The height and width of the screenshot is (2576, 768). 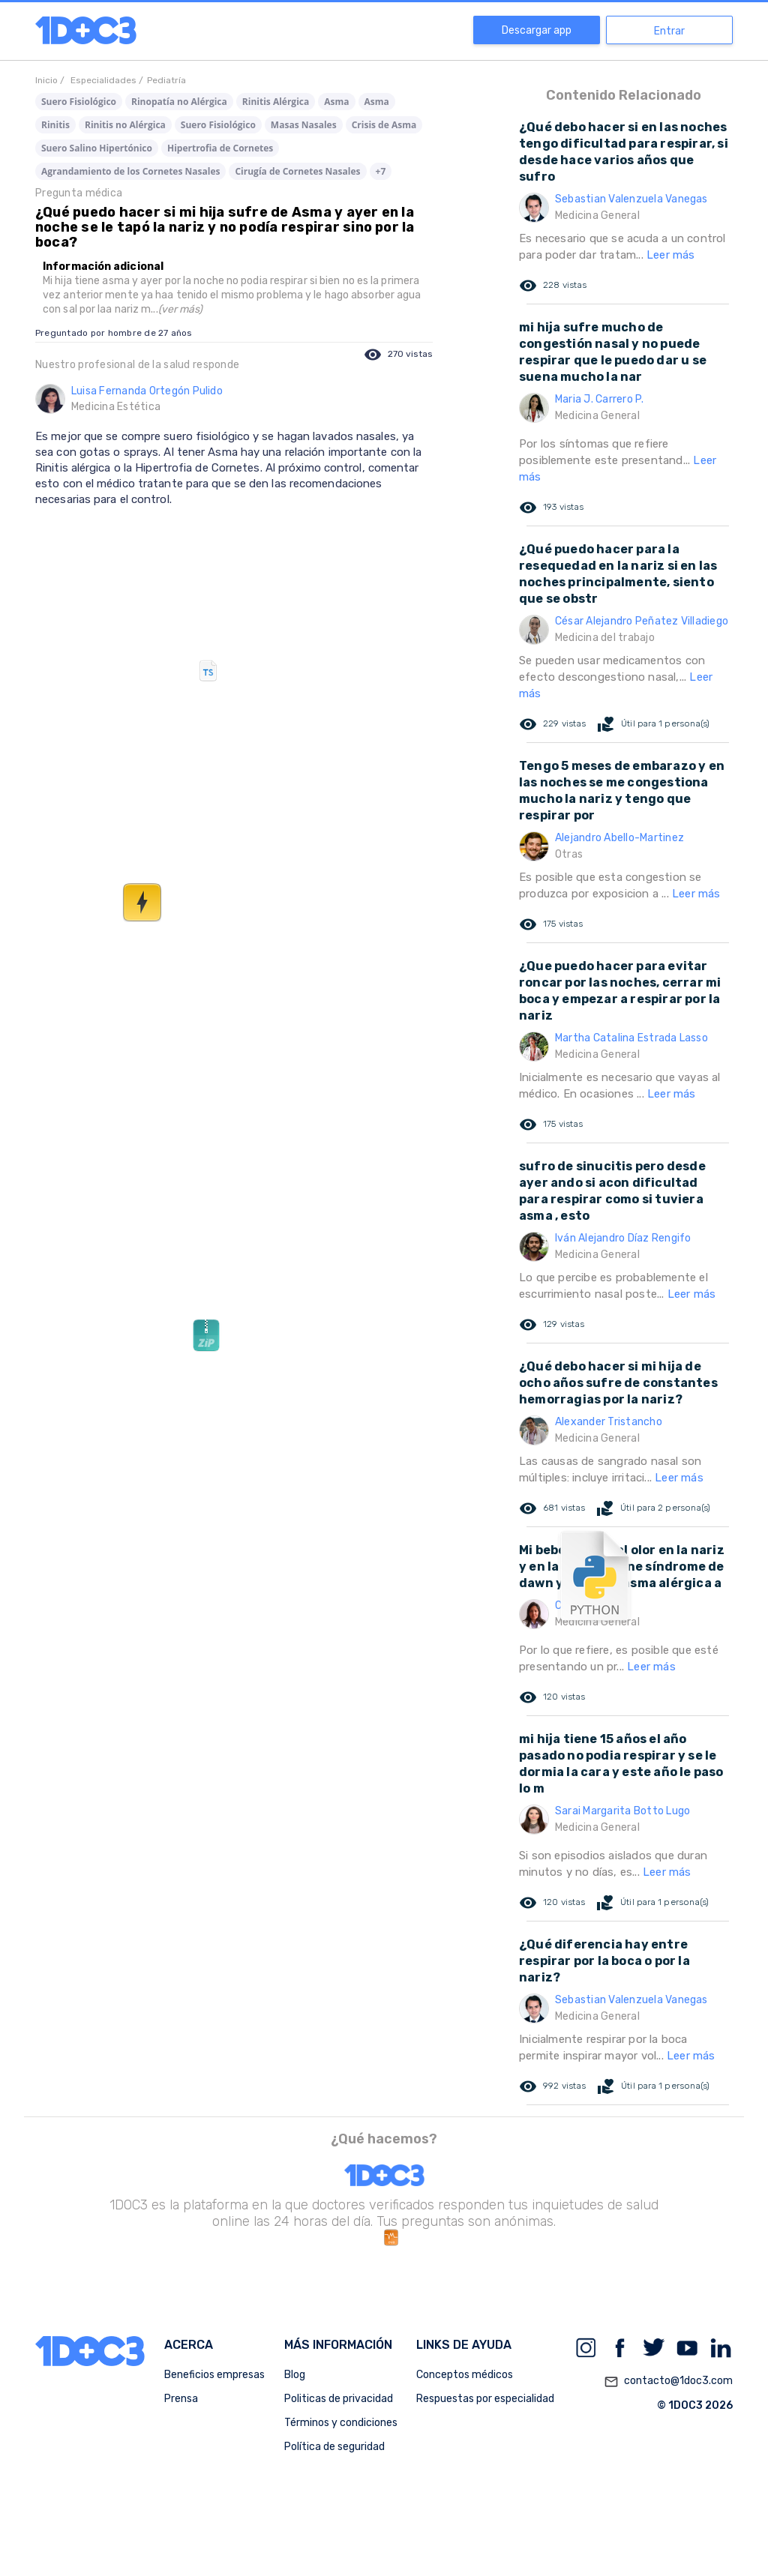 What do you see at coordinates (595, 1577) in the screenshot?
I see `a python source code file` at bounding box center [595, 1577].